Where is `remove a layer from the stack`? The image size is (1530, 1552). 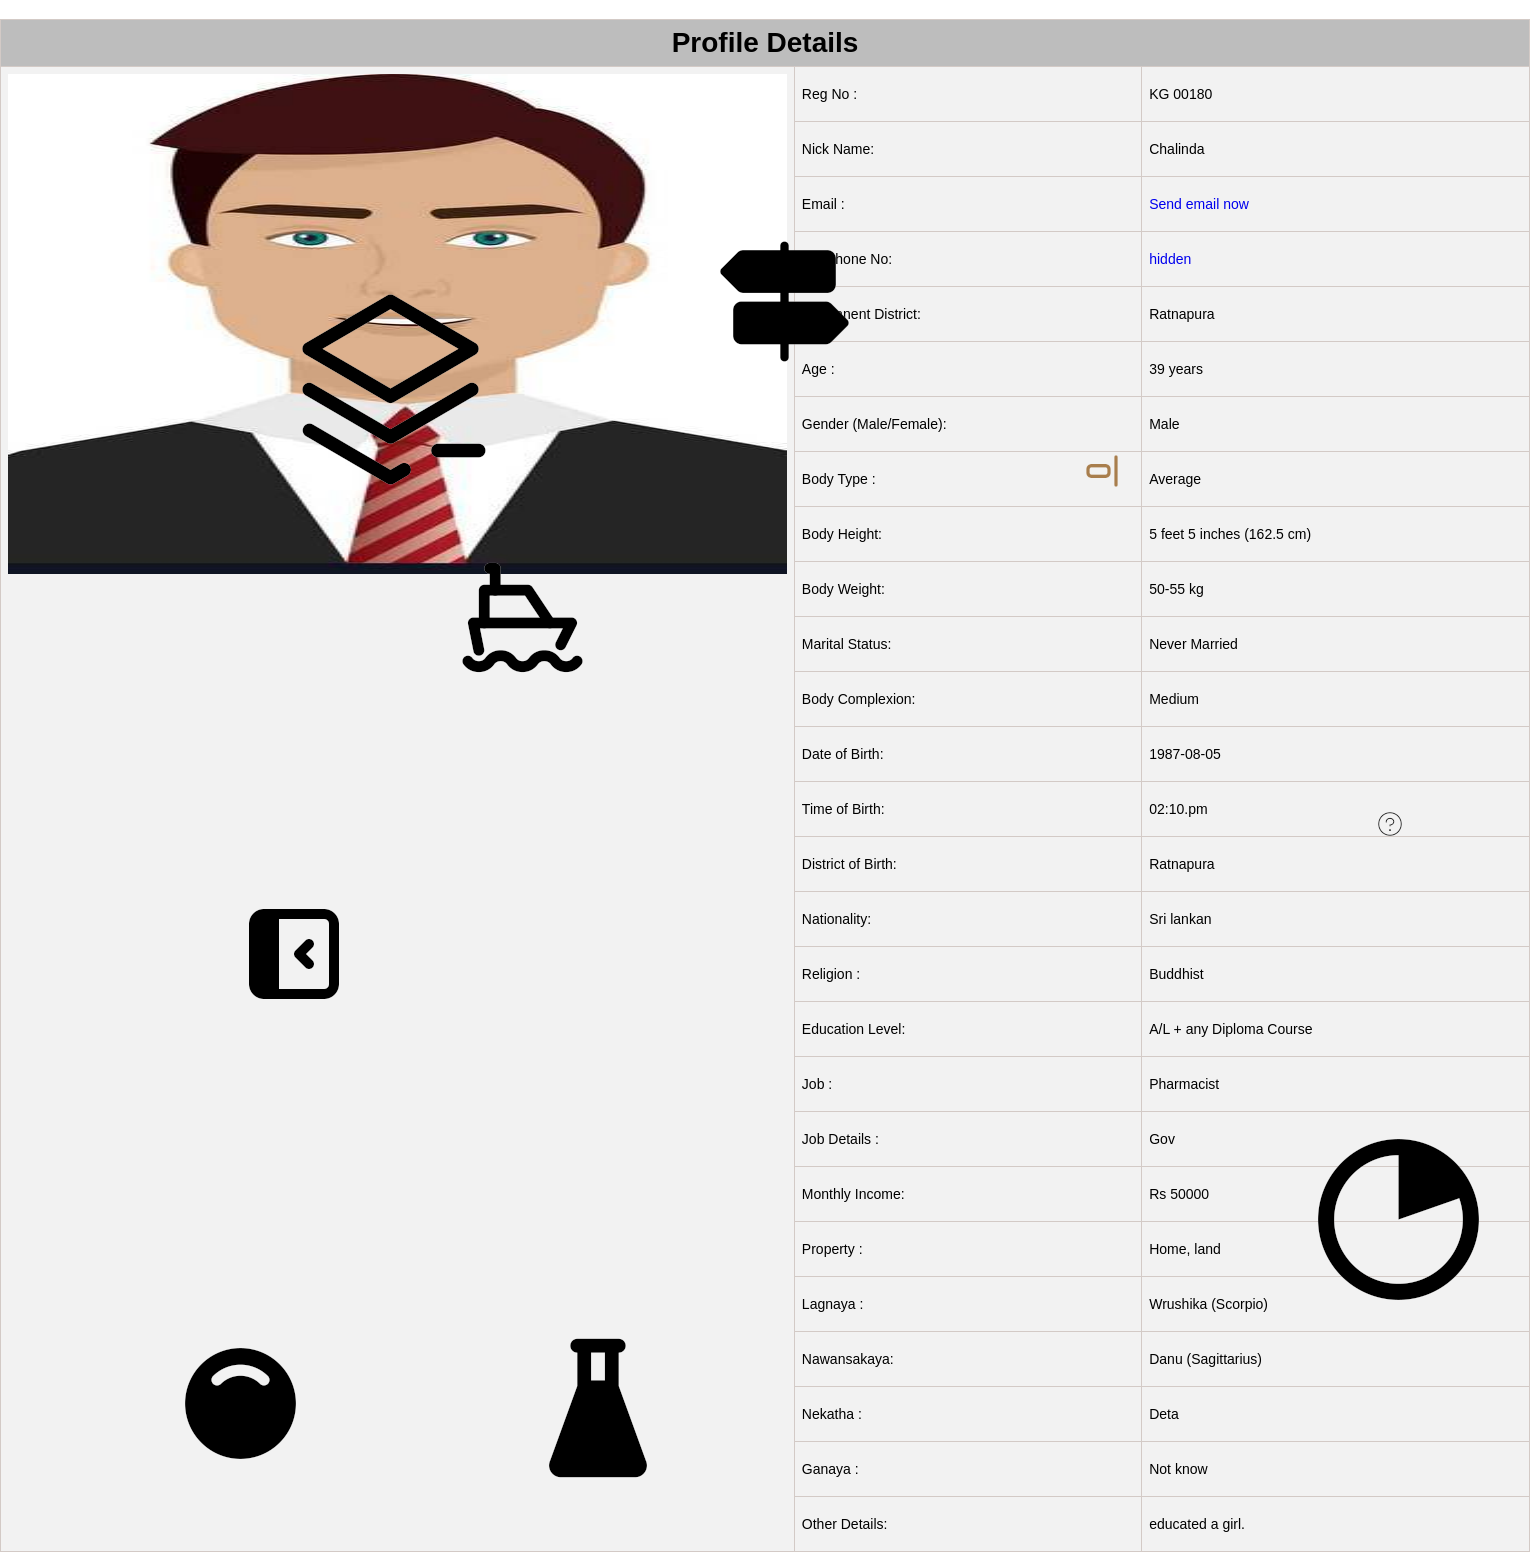
remove a layer from the stack is located at coordinates (390, 389).